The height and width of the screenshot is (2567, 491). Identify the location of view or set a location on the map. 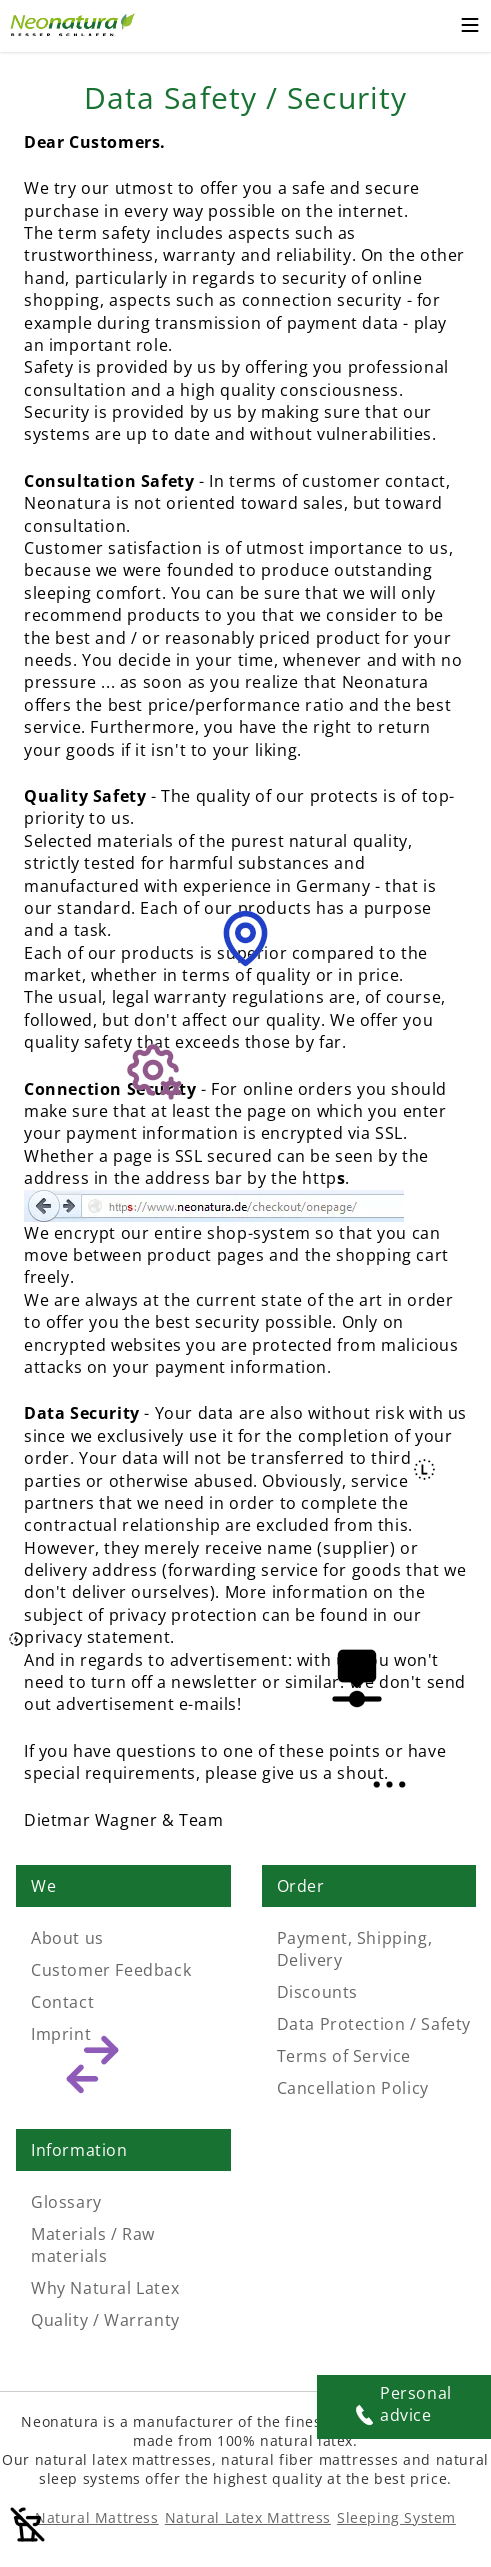
(245, 938).